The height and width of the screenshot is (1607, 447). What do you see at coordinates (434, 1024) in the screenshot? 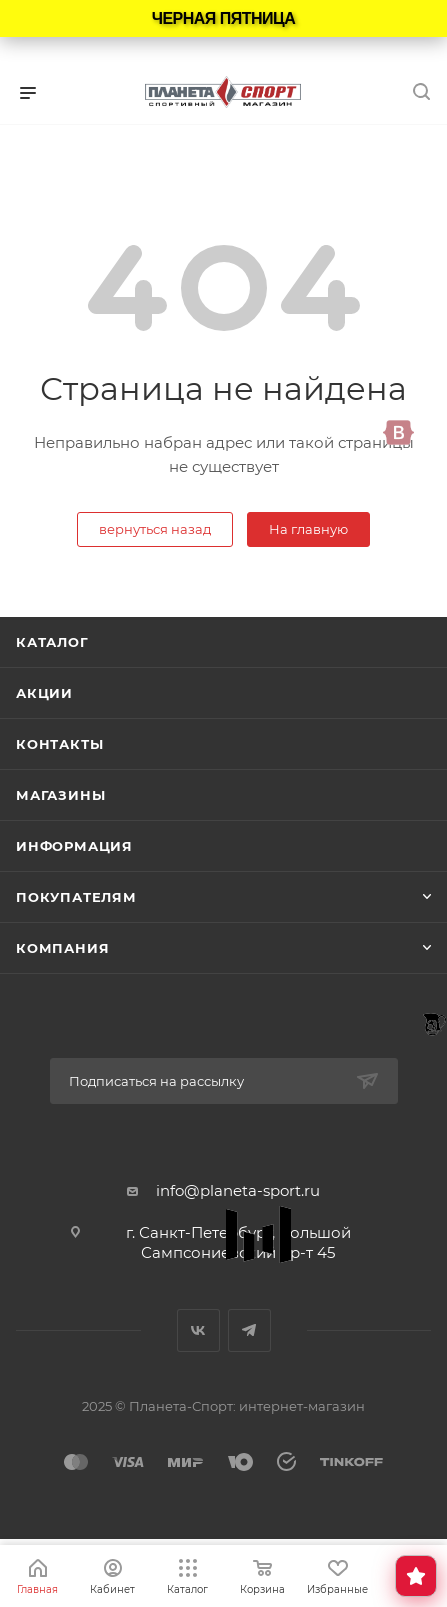
I see `charles web debugging proxy application` at bounding box center [434, 1024].